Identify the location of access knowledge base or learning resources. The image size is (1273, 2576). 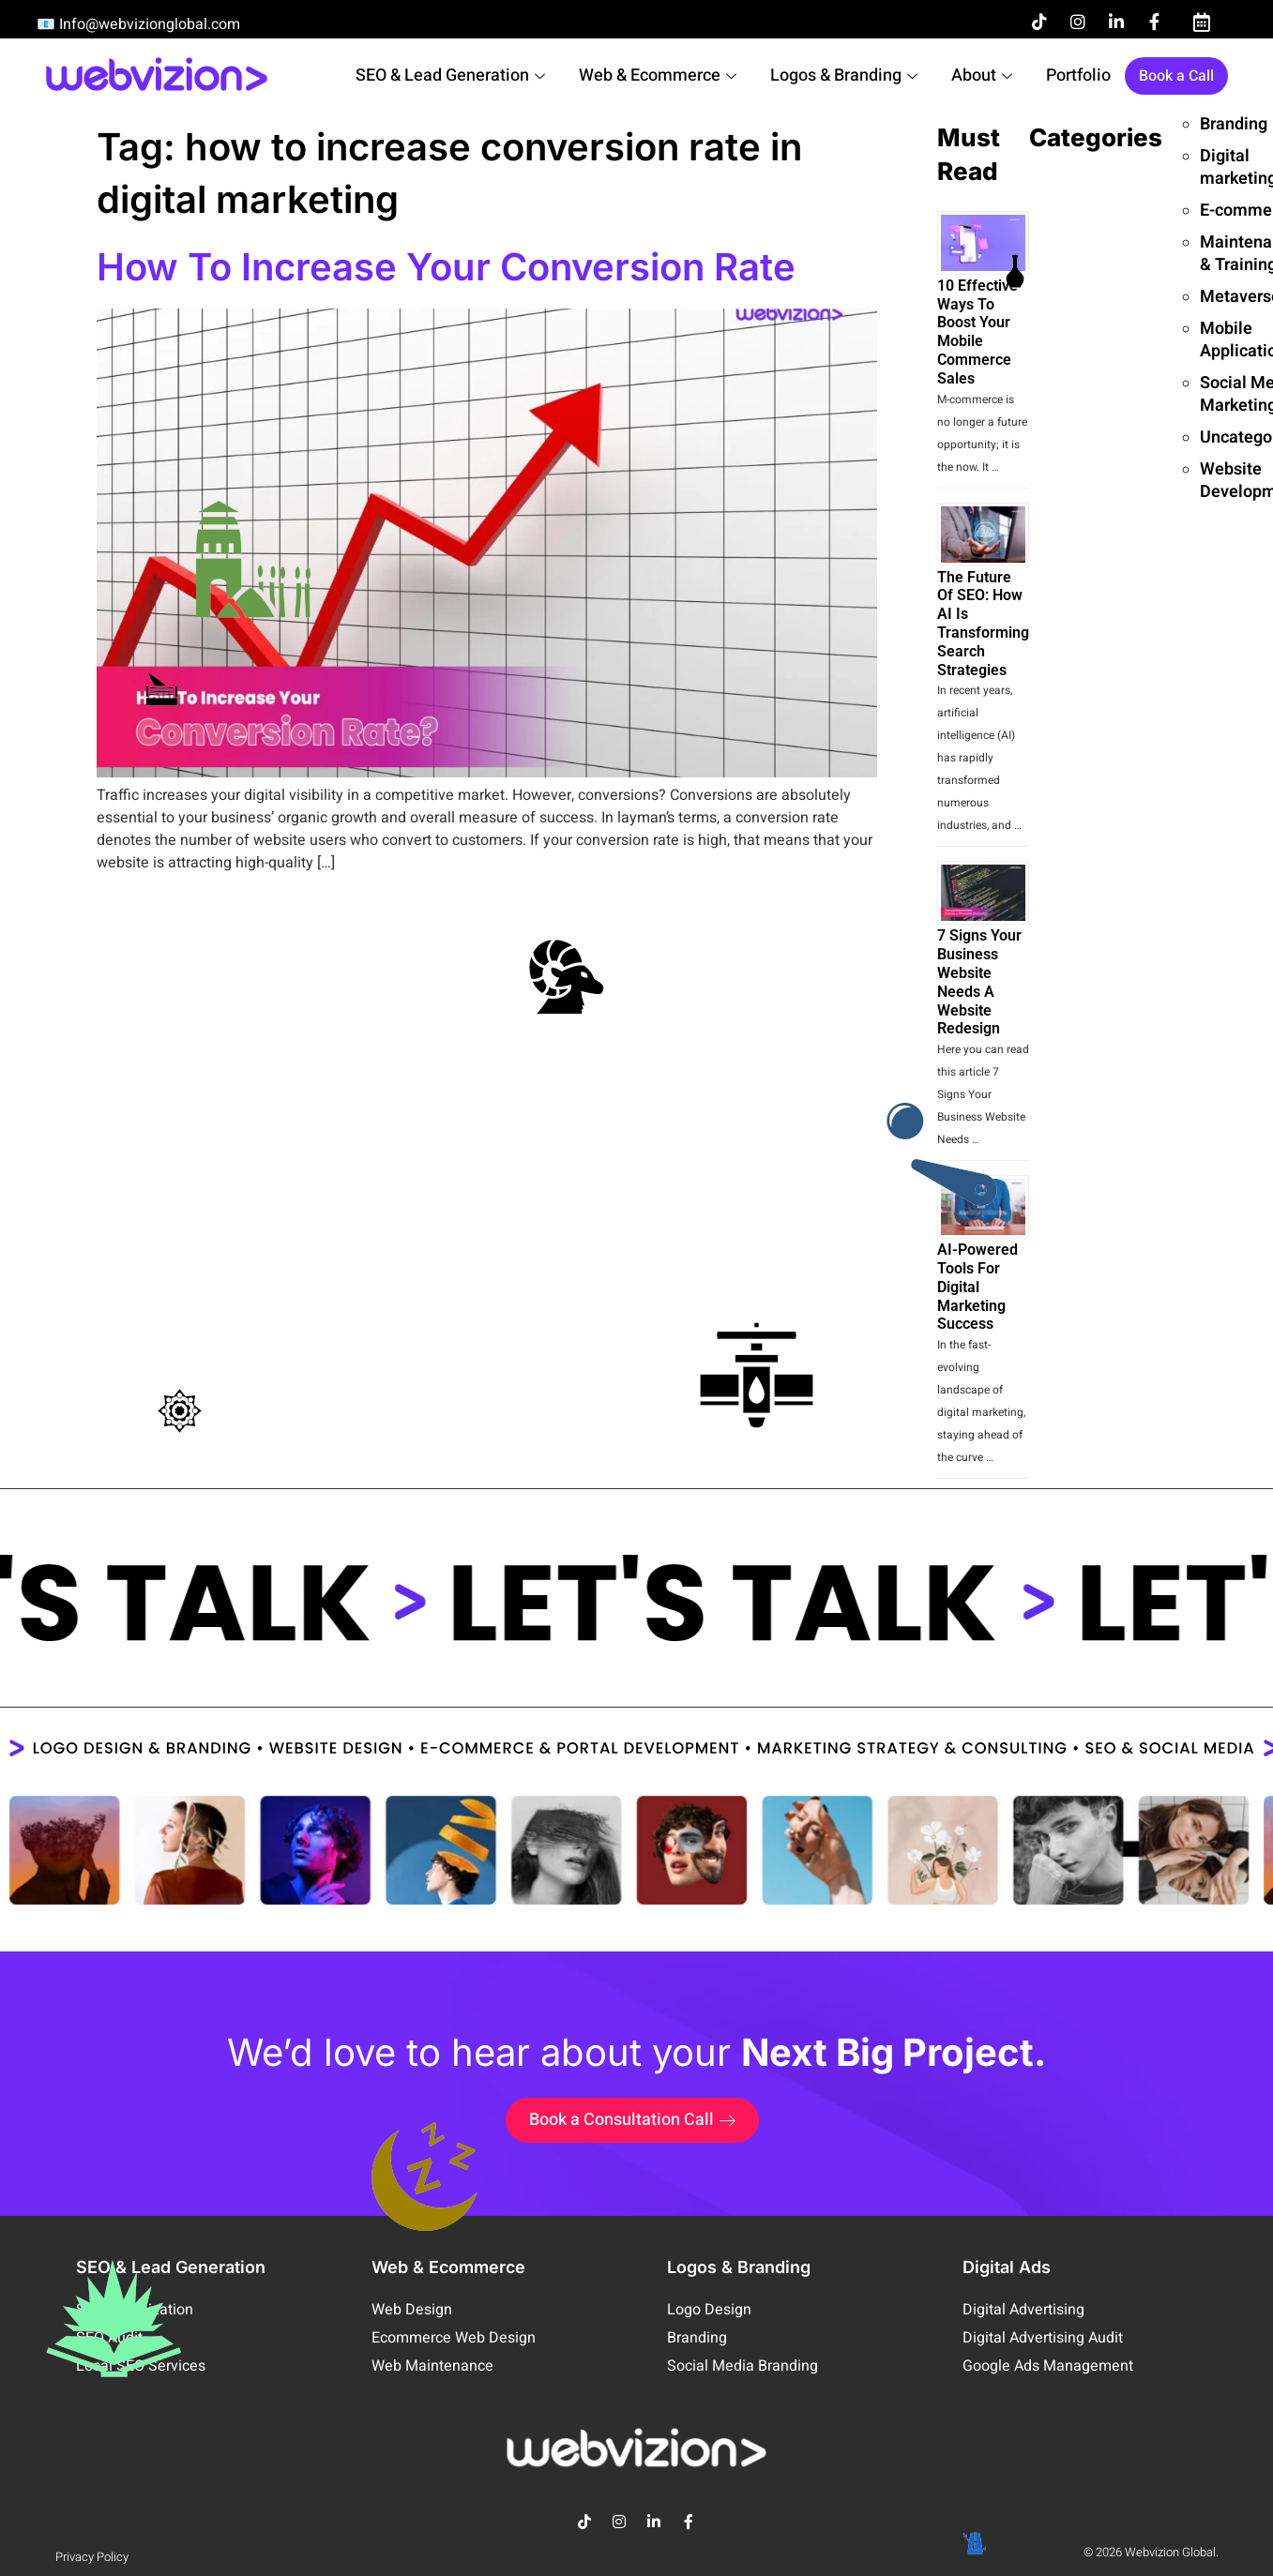
(114, 2328).